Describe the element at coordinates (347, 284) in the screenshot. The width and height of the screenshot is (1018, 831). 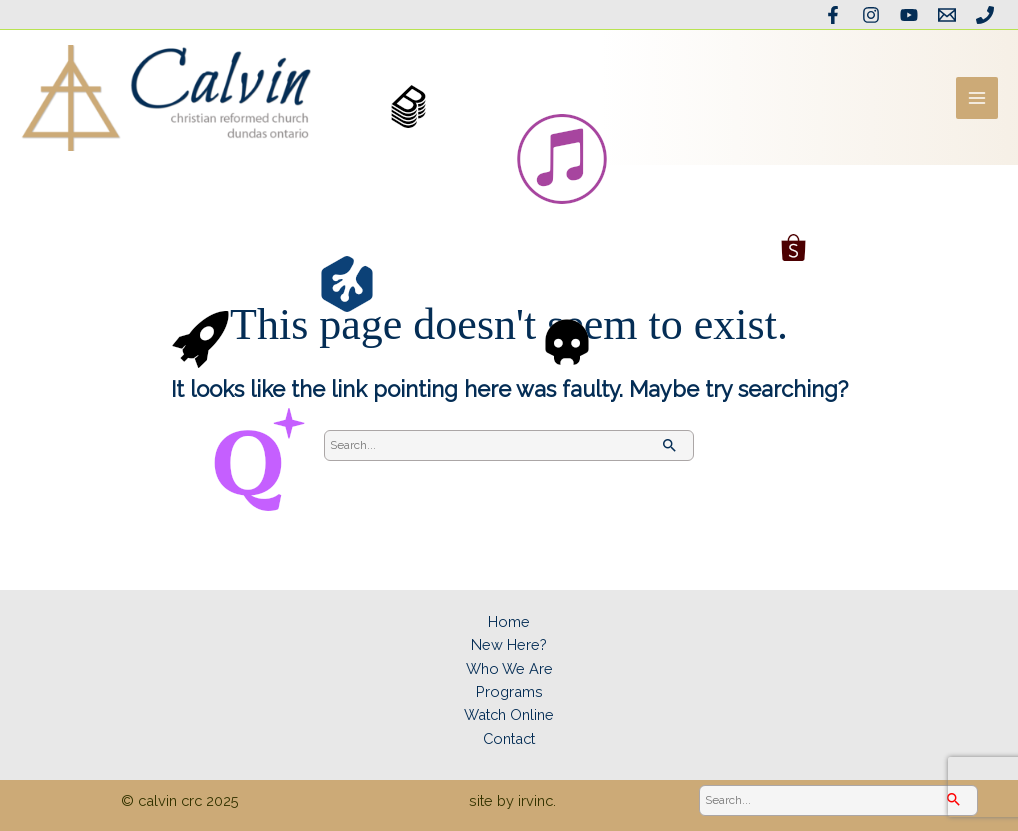
I see `link to Treehouse learning platform` at that location.